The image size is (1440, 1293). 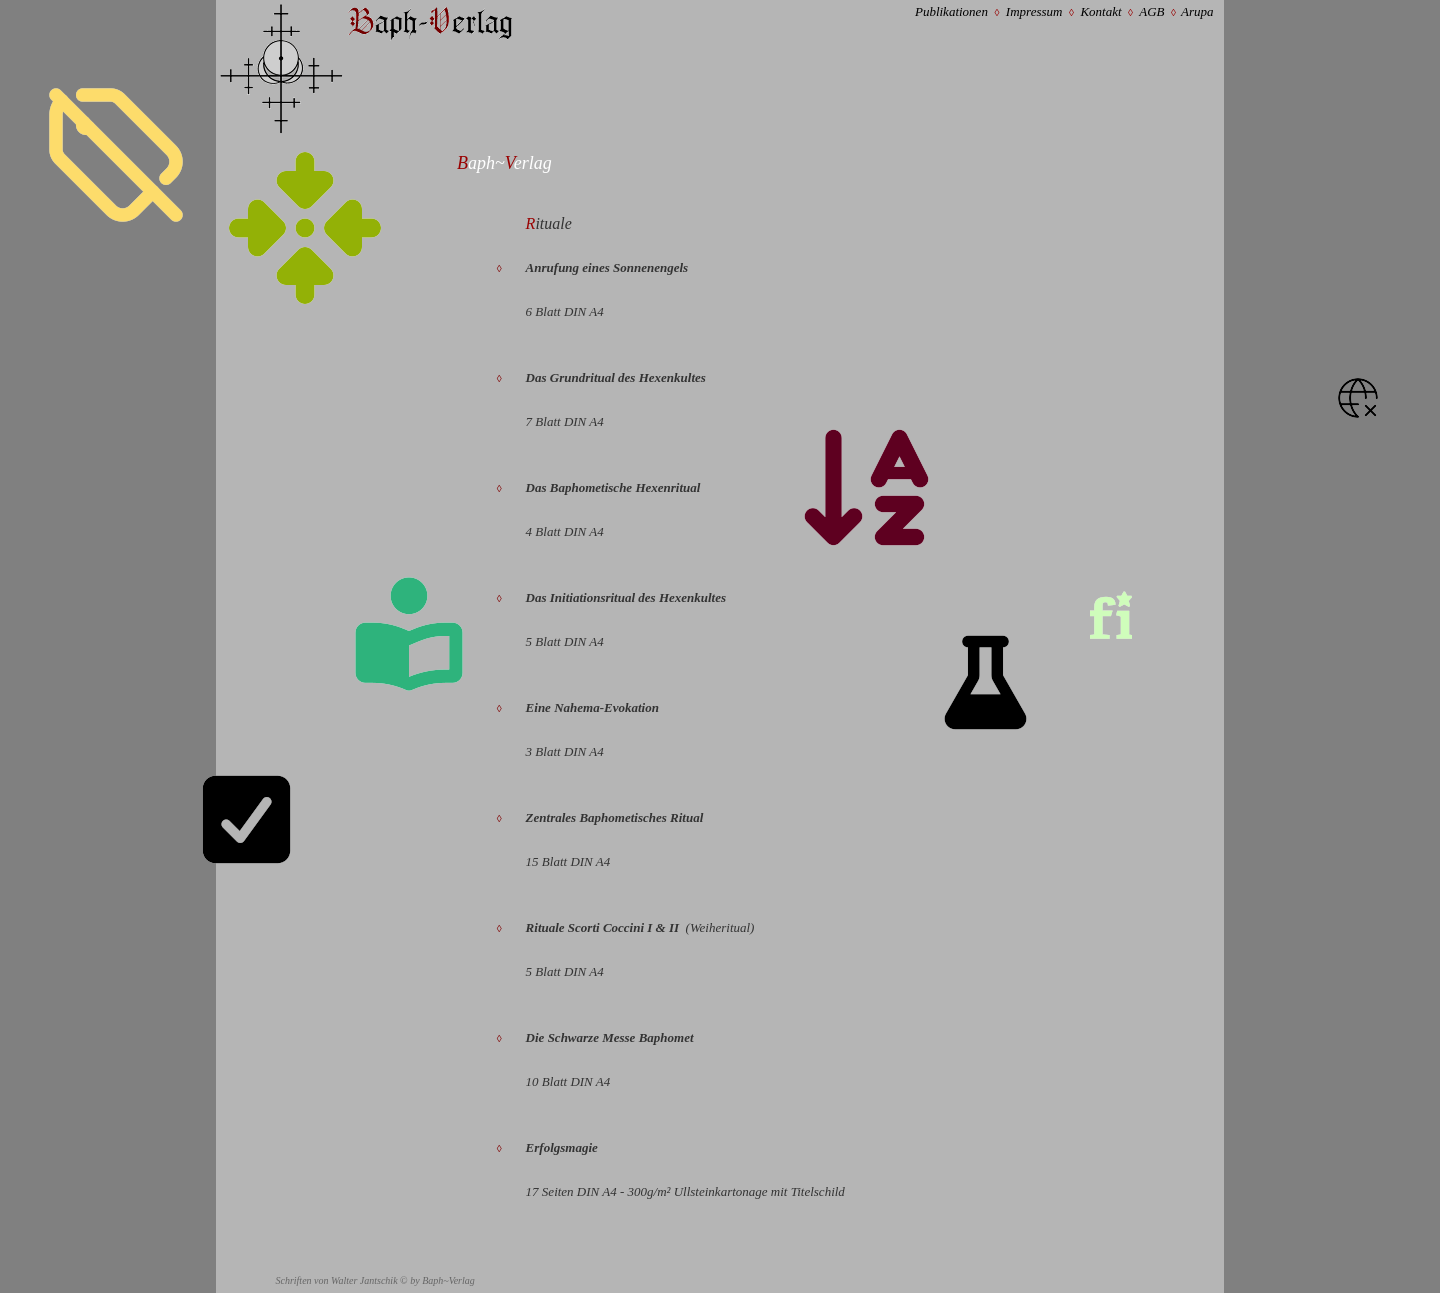 What do you see at coordinates (866, 487) in the screenshot?
I see `sort items alphabetically from A to Z` at bounding box center [866, 487].